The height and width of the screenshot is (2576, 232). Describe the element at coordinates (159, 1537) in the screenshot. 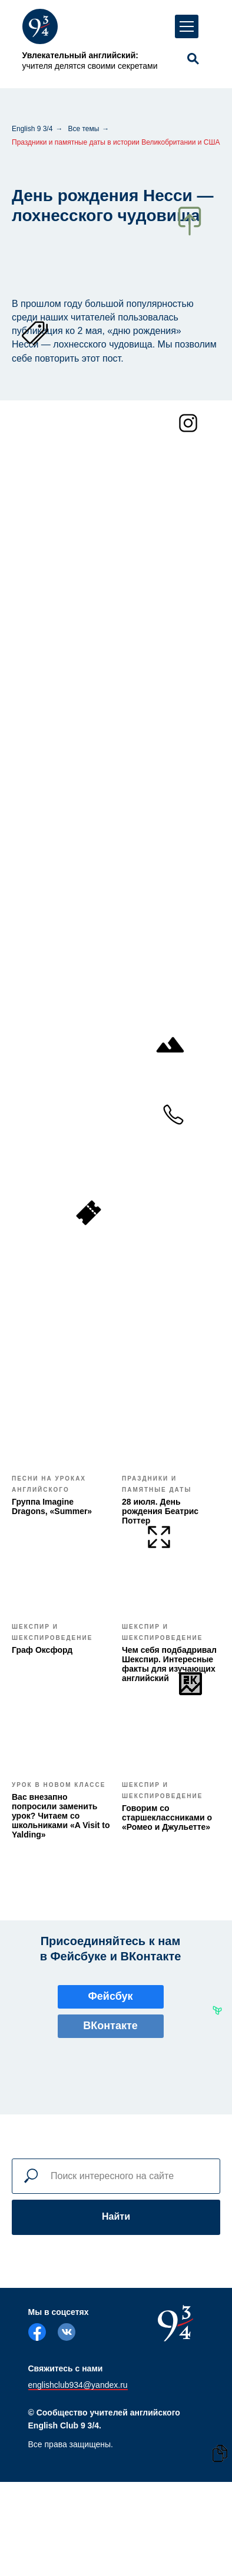

I see `expand to fullscreen mode` at that location.